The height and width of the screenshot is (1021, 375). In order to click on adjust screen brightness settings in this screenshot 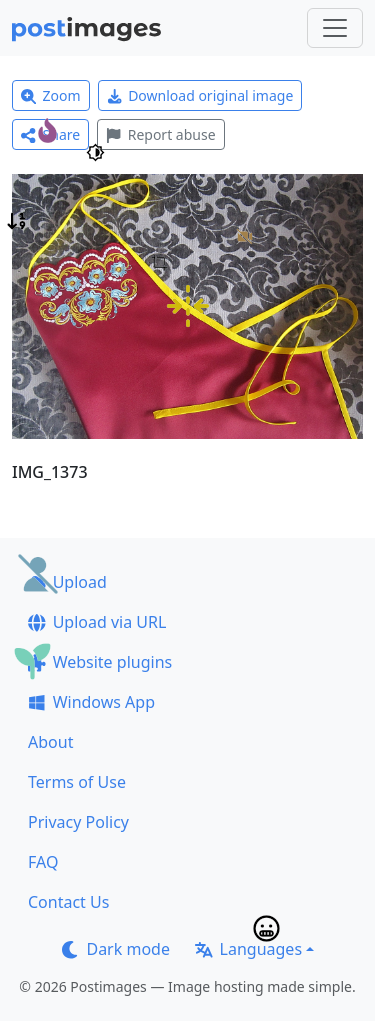, I will do `click(95, 152)`.